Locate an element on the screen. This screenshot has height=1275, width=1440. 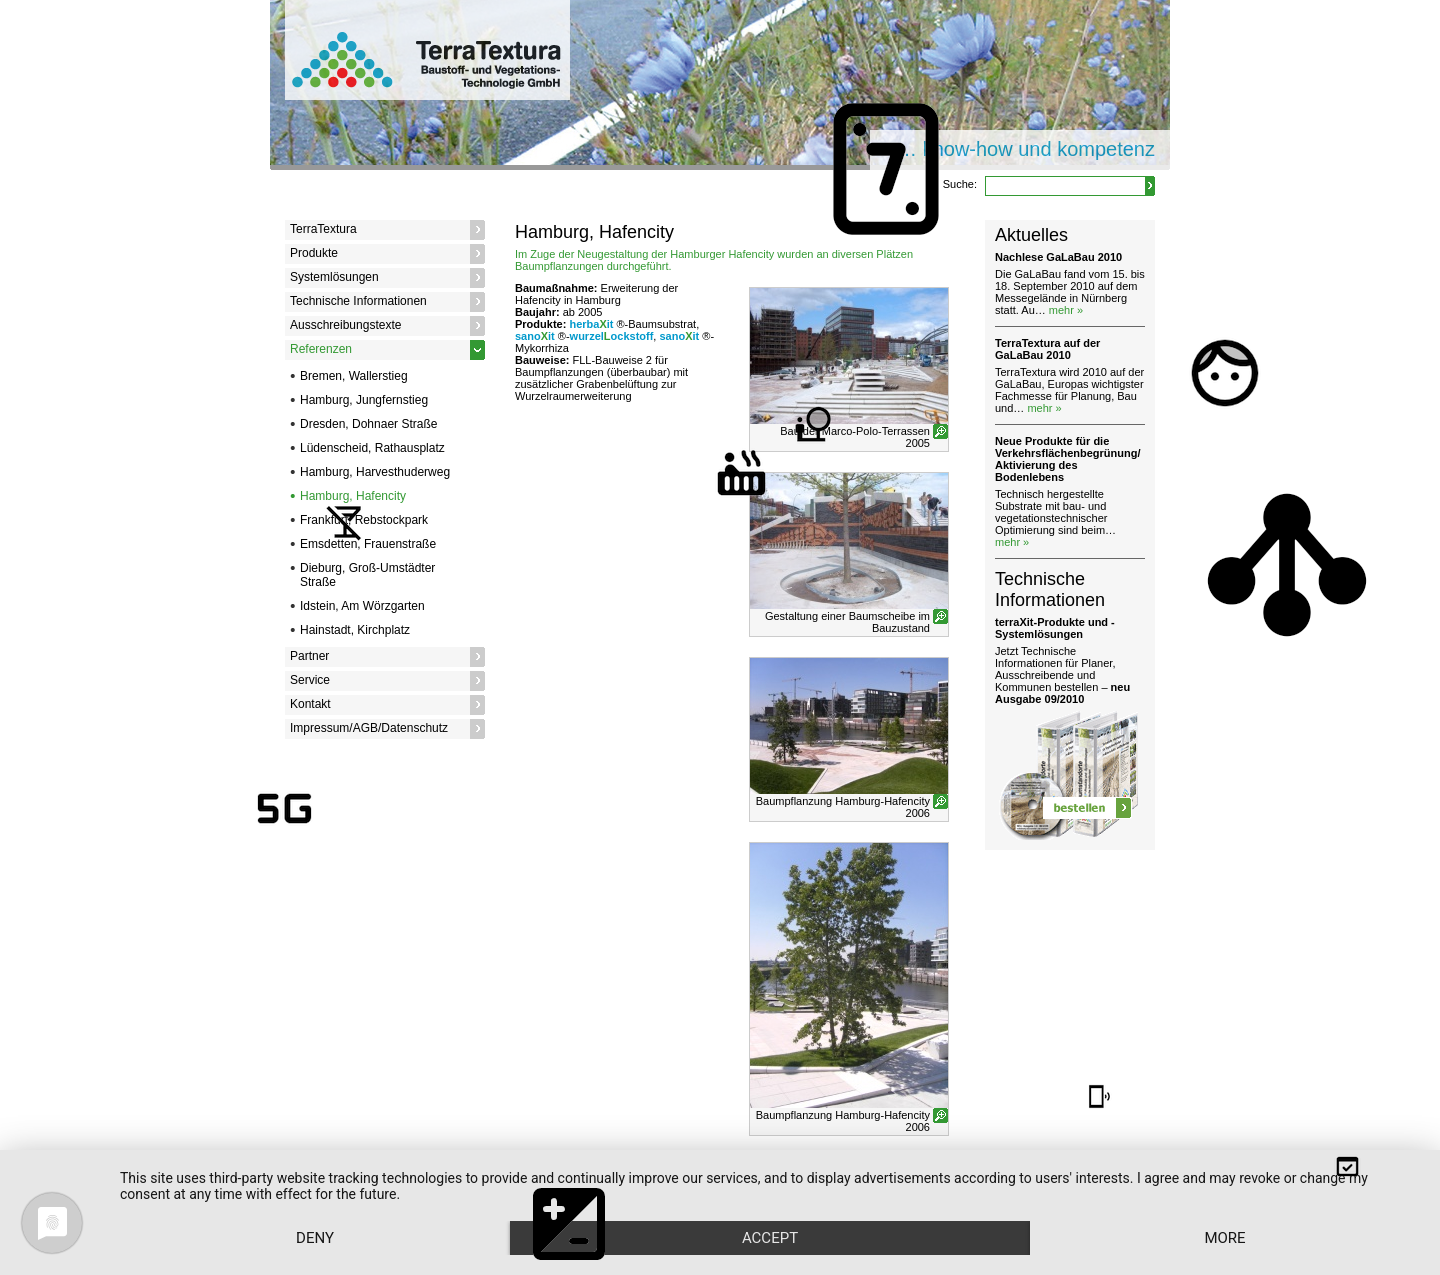
adjust camera ISO sensitivity settings is located at coordinates (569, 1224).